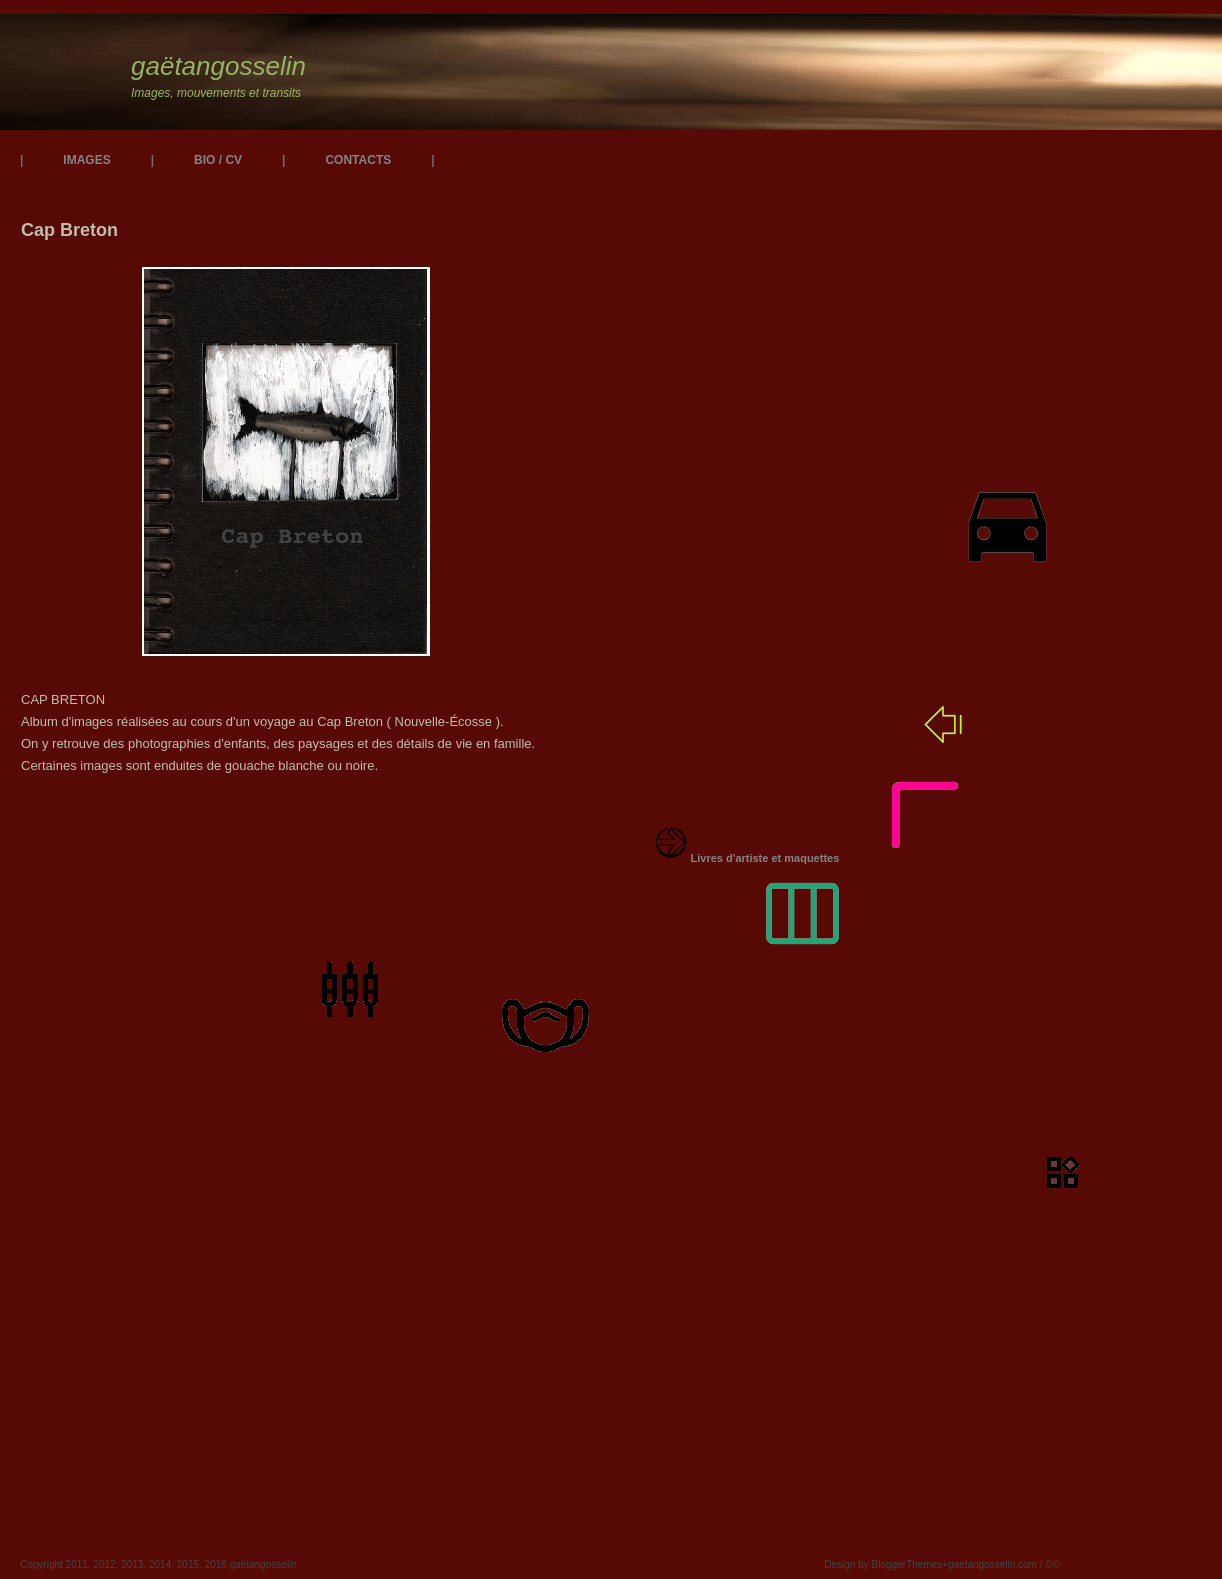 This screenshot has height=1579, width=1222. What do you see at coordinates (1007, 522) in the screenshot?
I see `get driving directions` at bounding box center [1007, 522].